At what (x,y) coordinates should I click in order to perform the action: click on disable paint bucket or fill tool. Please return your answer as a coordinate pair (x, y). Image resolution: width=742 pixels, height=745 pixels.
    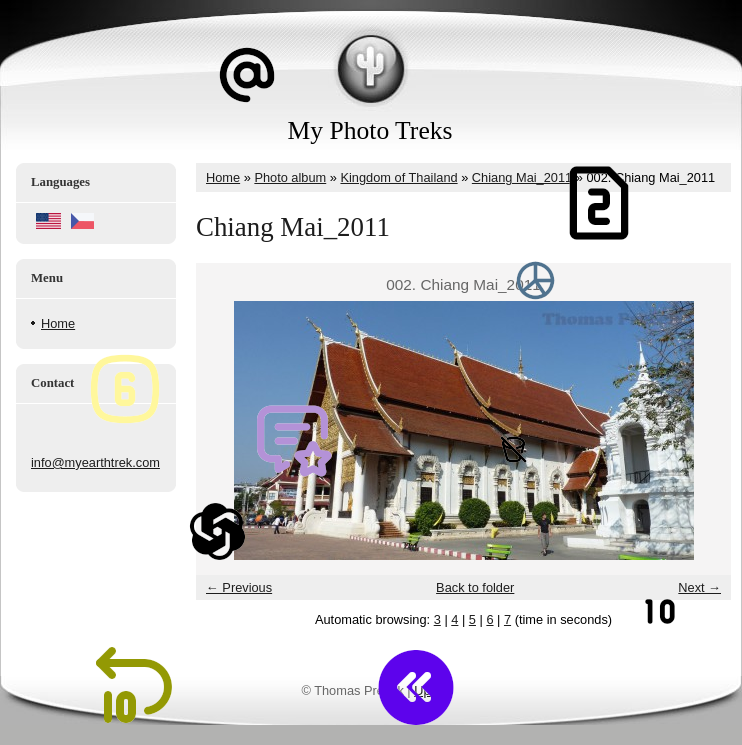
    Looking at the image, I should click on (513, 449).